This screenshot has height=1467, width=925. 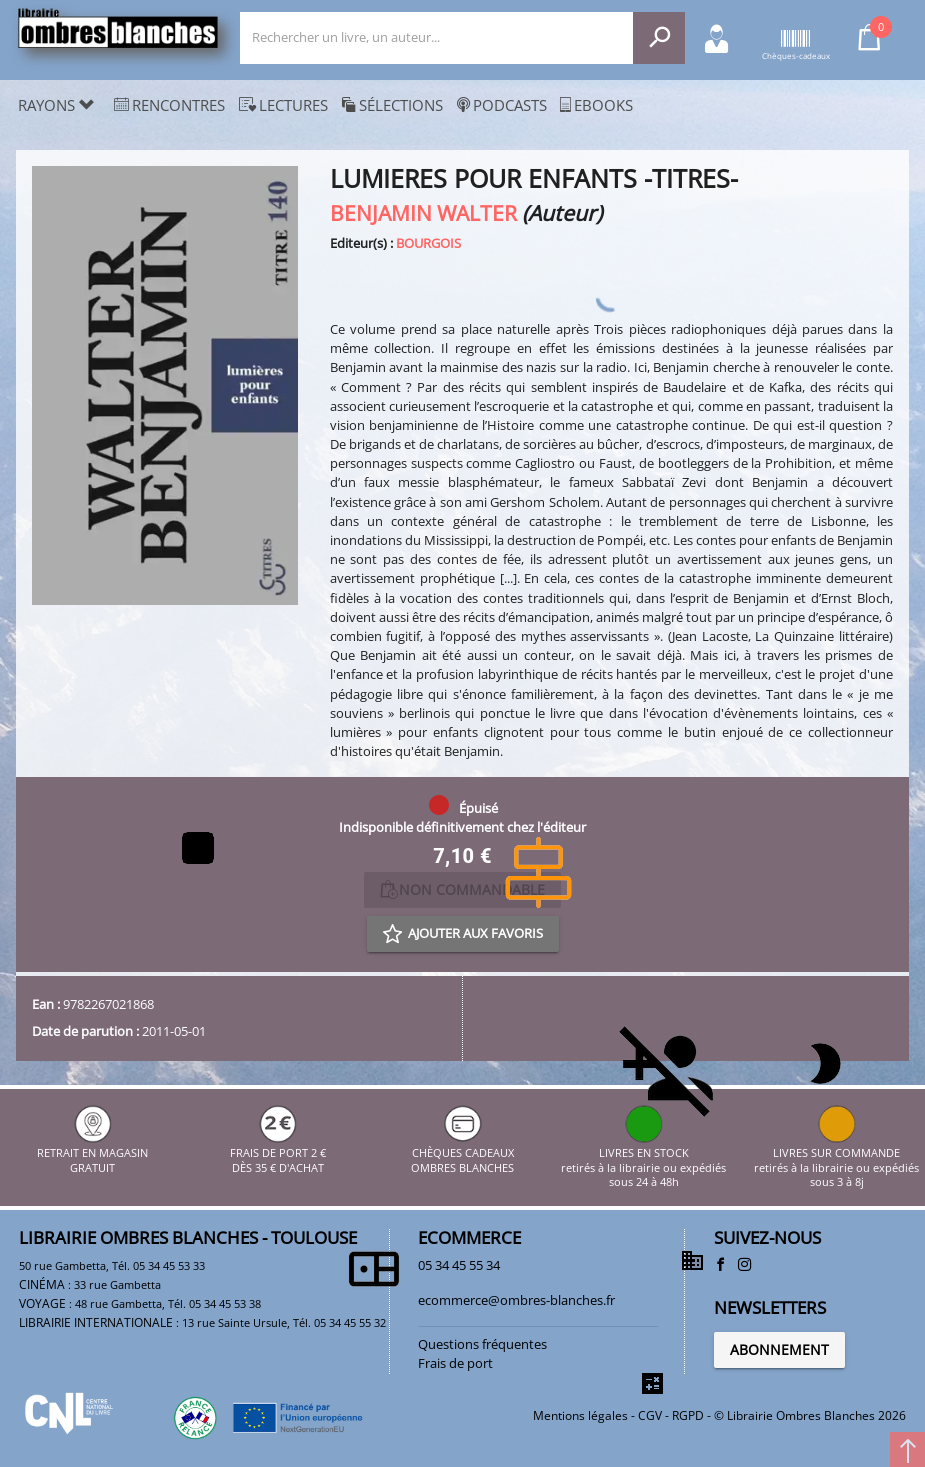 I want to click on open calculator app, so click(x=652, y=1383).